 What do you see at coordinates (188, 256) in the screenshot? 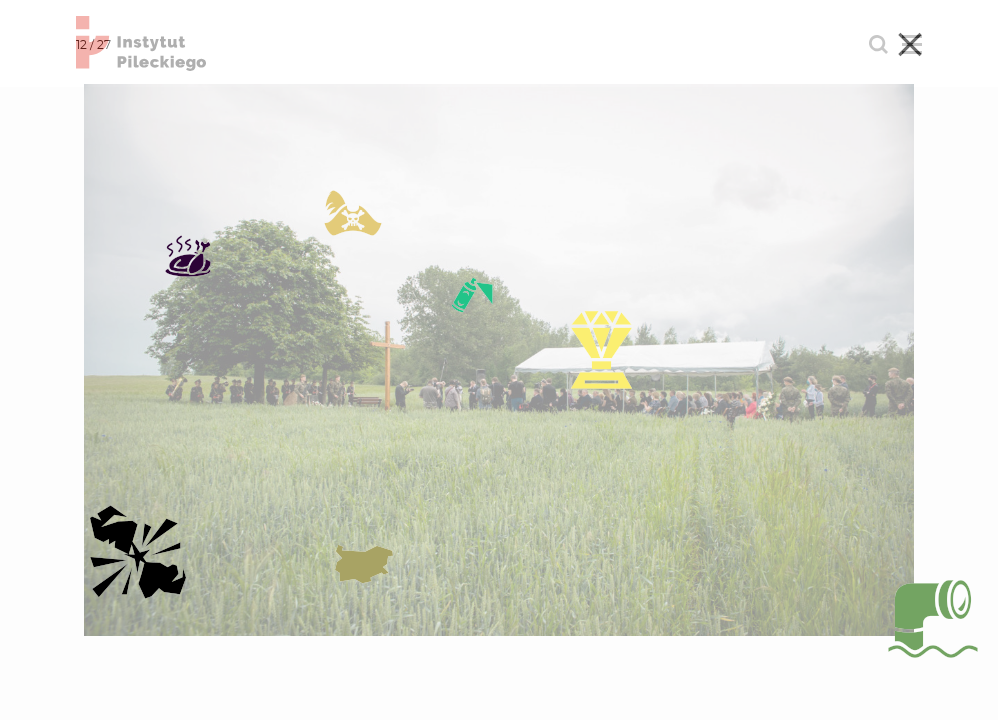
I see `view roasted chicken recipe` at bounding box center [188, 256].